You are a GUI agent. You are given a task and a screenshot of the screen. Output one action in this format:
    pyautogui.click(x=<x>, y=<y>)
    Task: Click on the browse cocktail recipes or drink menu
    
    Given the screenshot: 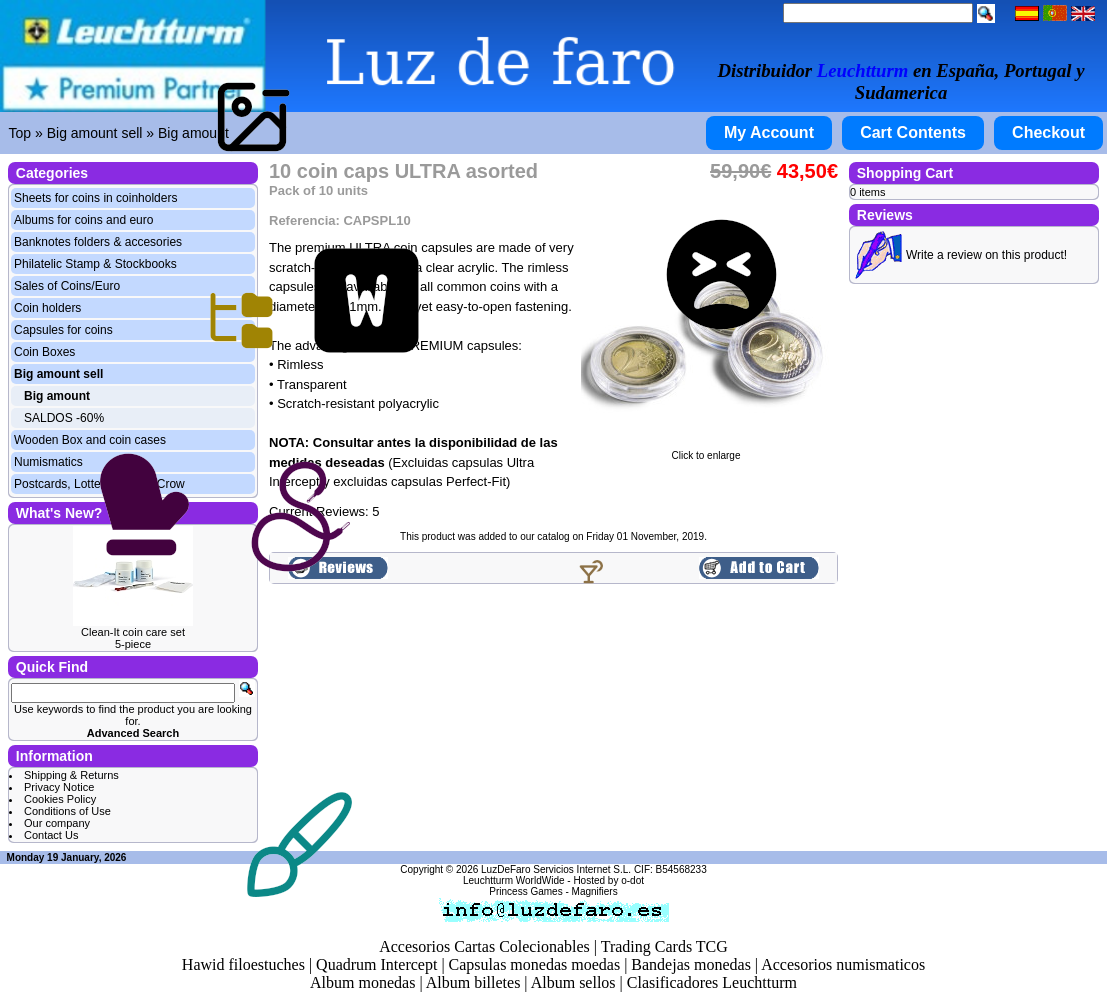 What is the action you would take?
    pyautogui.click(x=590, y=573)
    